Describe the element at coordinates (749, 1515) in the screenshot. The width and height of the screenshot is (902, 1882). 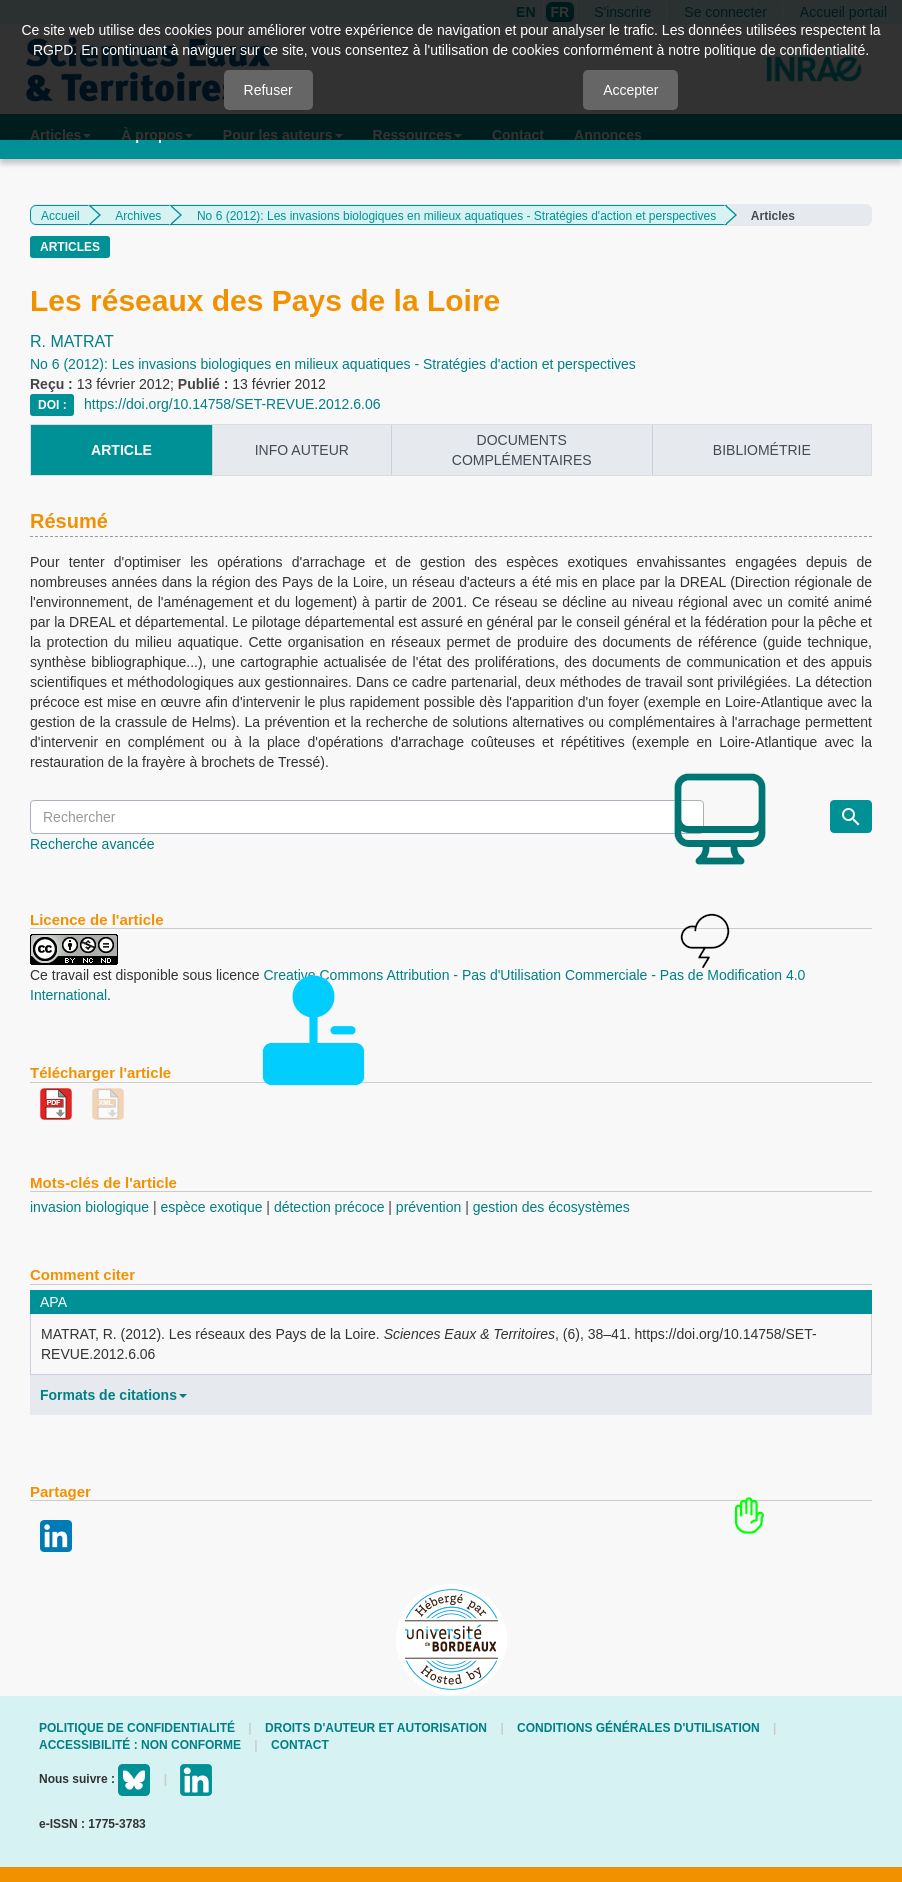
I see `stop or pause an action` at that location.